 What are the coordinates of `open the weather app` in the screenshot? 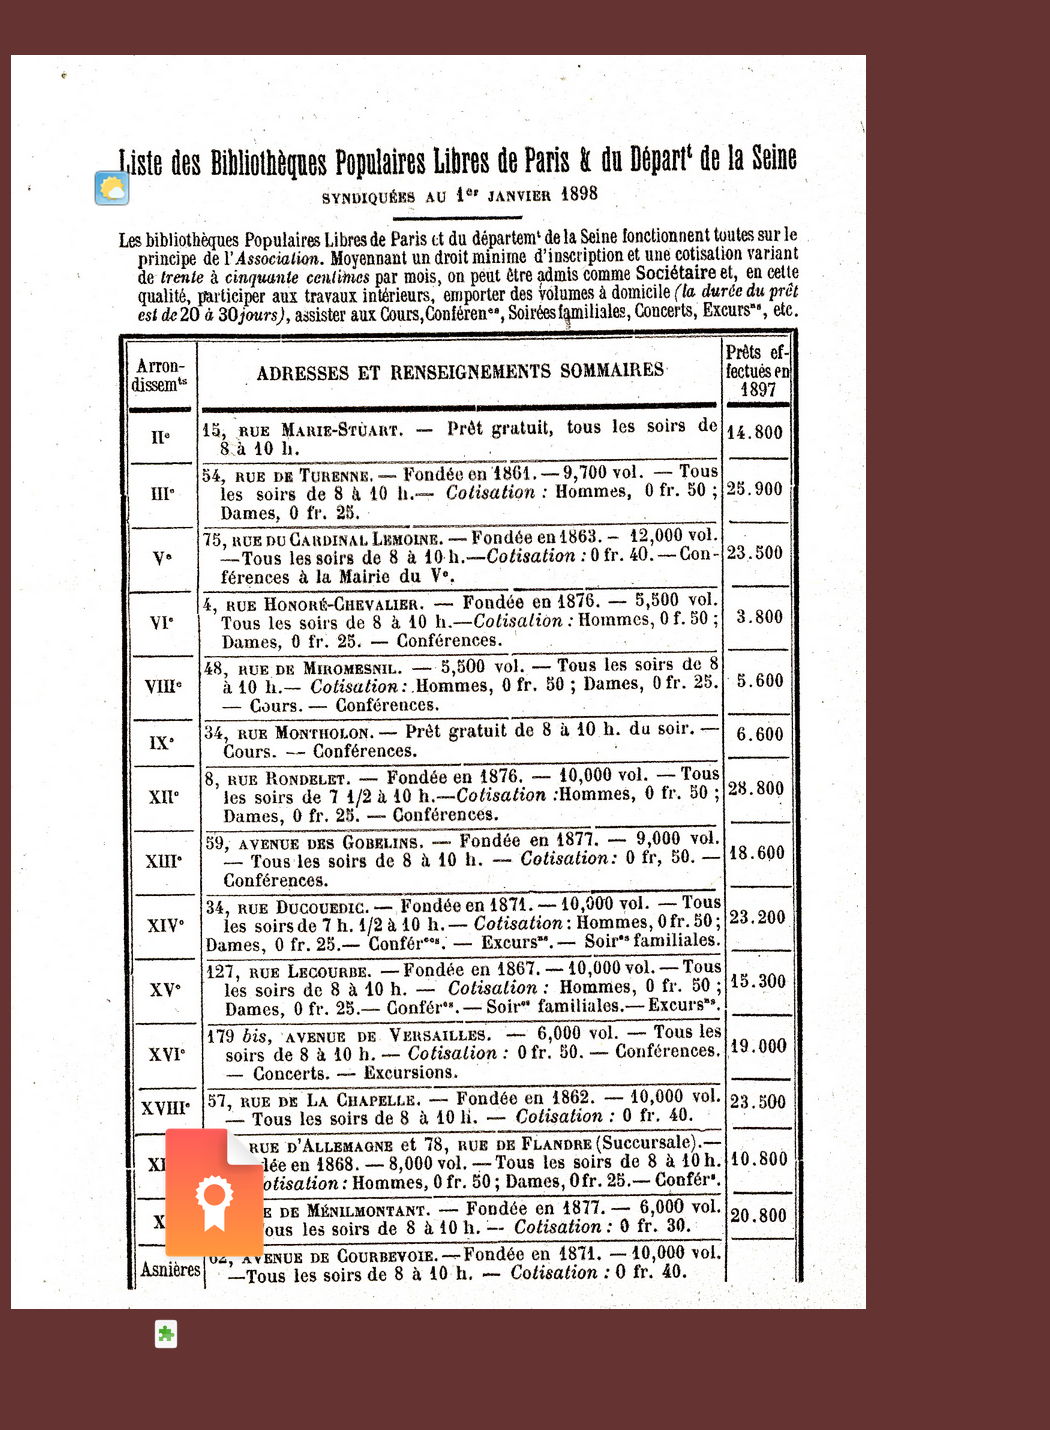 It's located at (112, 188).